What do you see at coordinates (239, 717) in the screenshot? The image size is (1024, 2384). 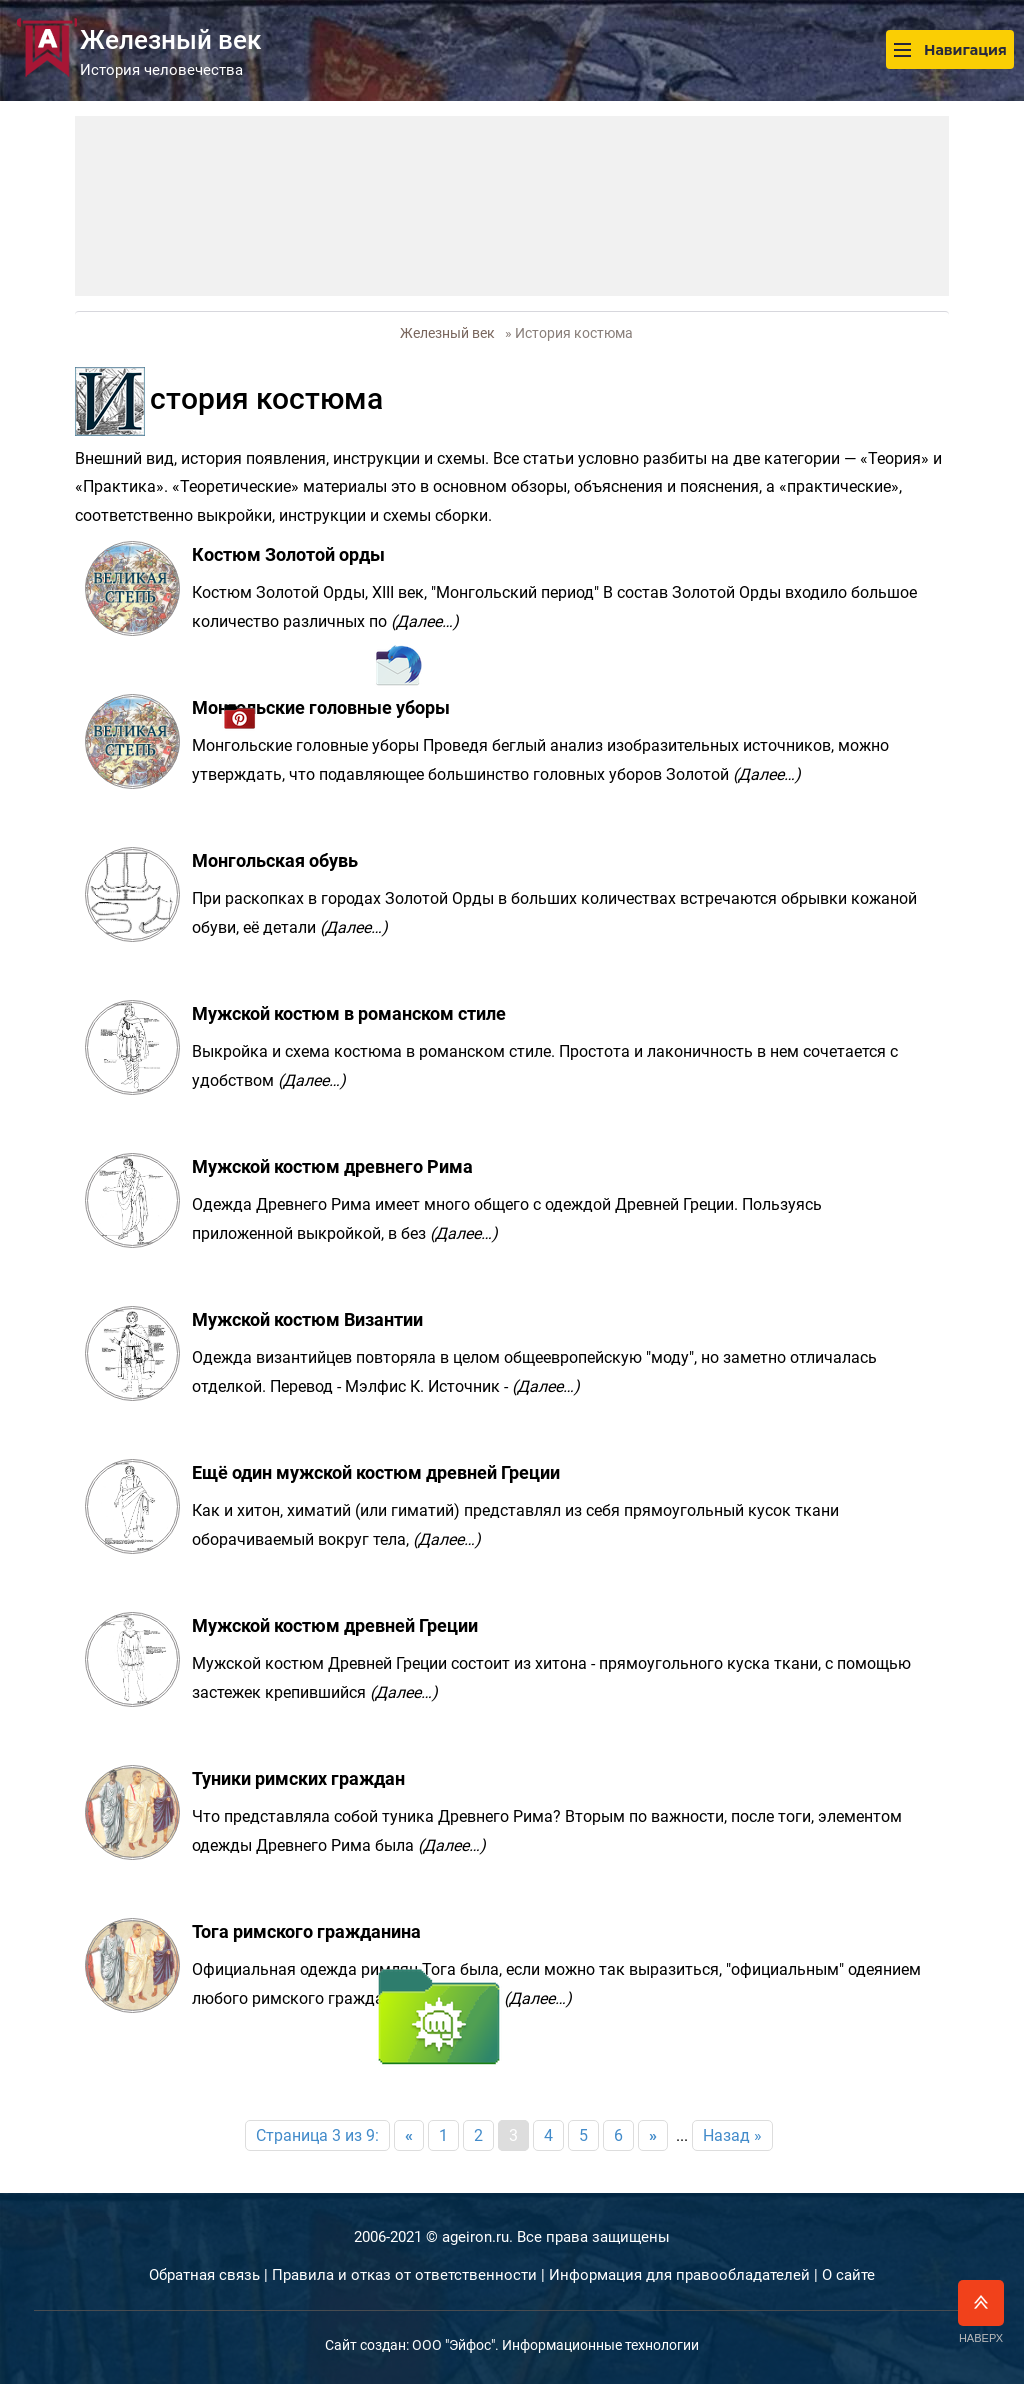 I see `open pinterest downloads folder` at bounding box center [239, 717].